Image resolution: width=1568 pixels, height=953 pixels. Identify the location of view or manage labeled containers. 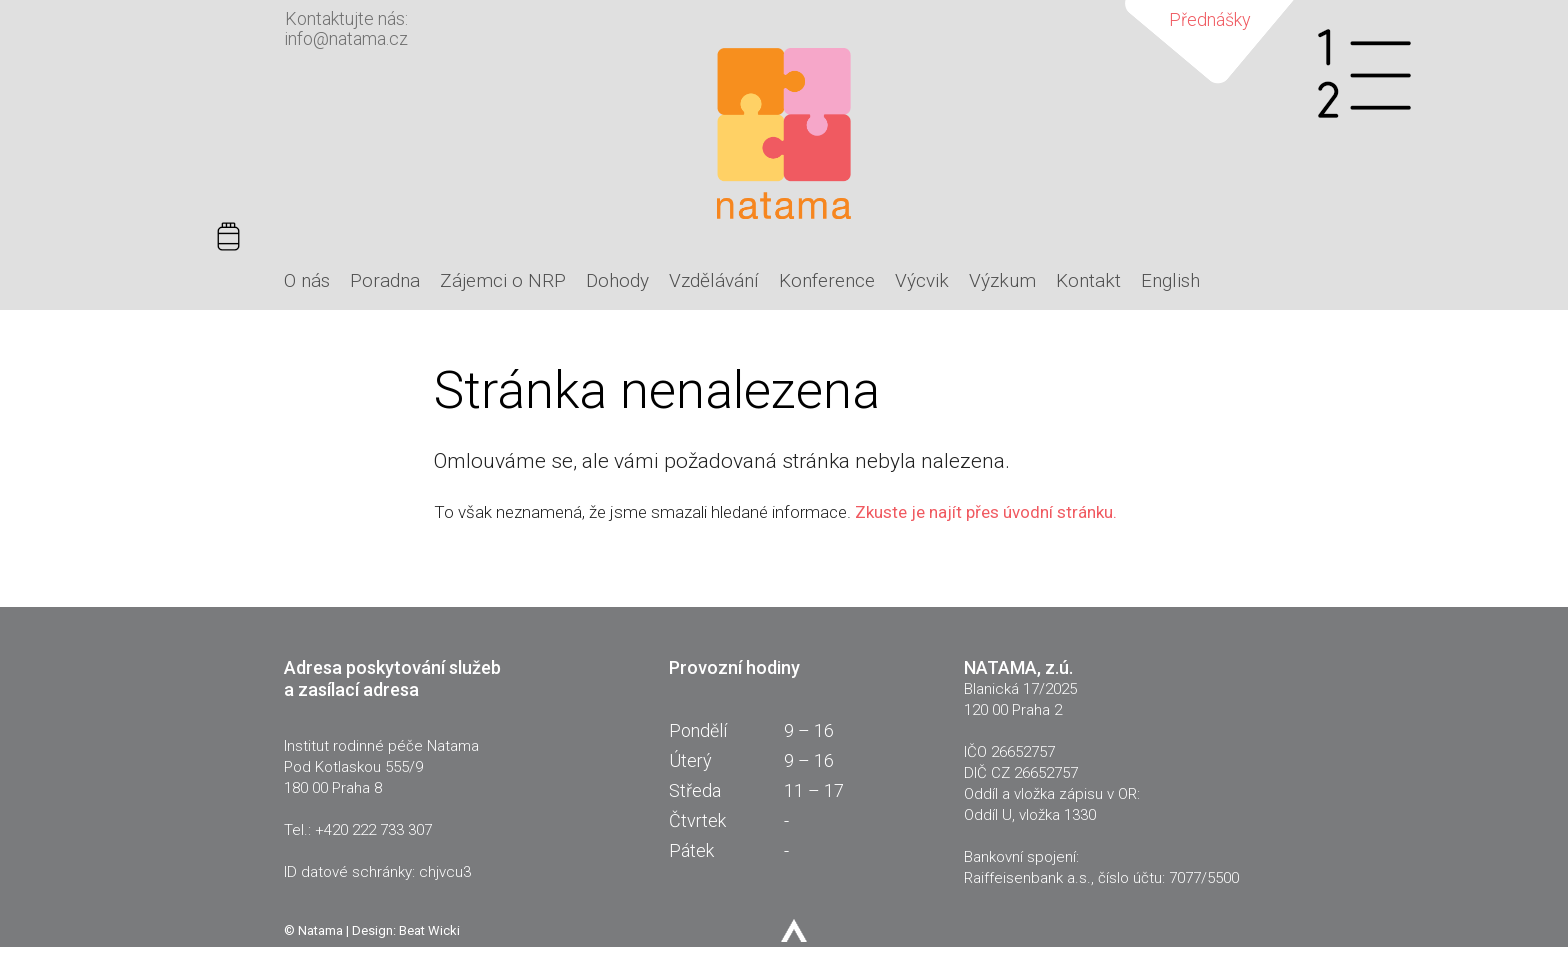
(228, 236).